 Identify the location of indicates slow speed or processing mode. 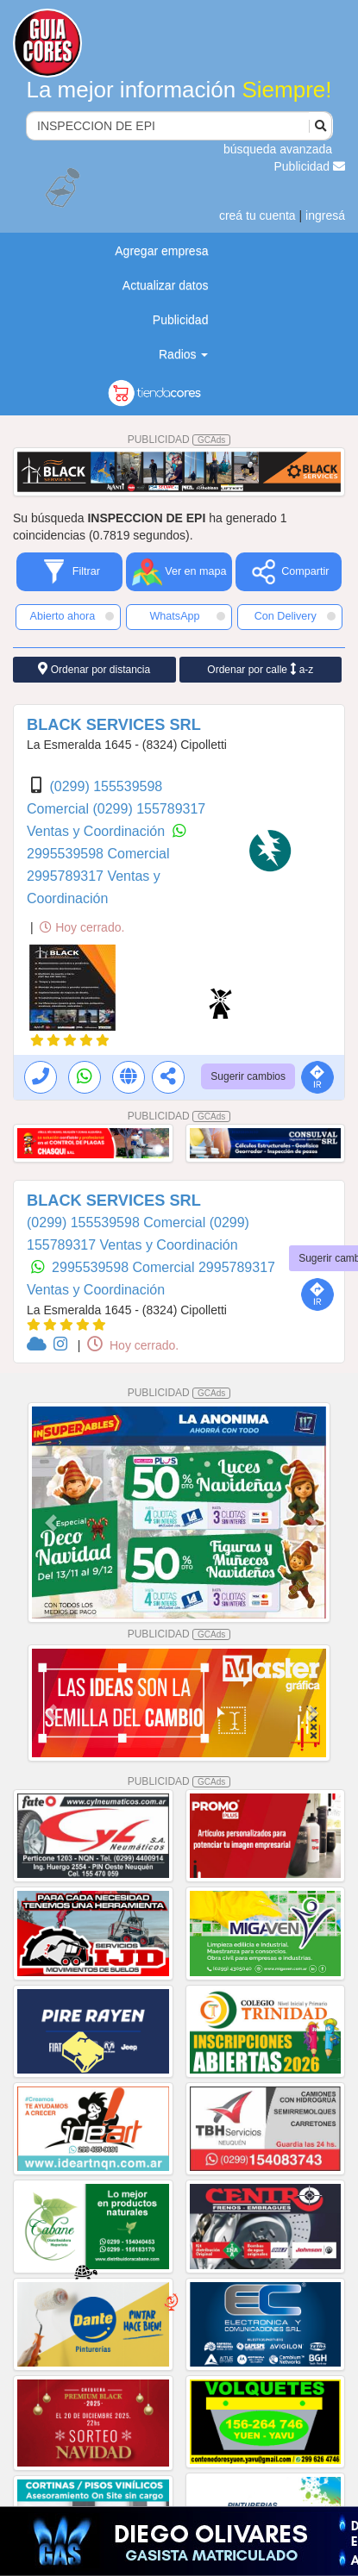
(85, 2272).